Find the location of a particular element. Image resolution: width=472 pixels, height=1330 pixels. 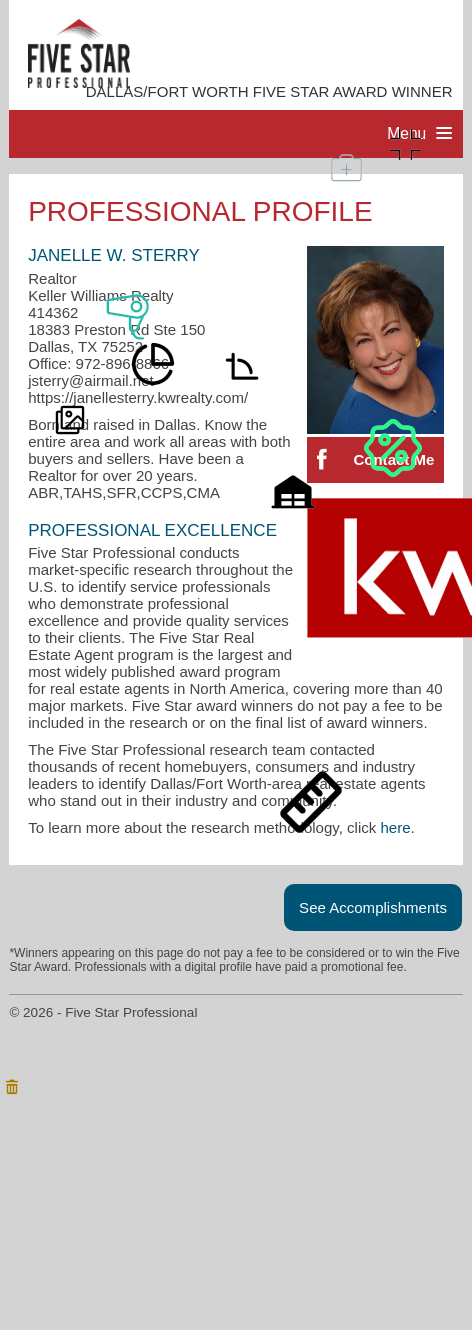

hair styling or salon services is located at coordinates (128, 314).